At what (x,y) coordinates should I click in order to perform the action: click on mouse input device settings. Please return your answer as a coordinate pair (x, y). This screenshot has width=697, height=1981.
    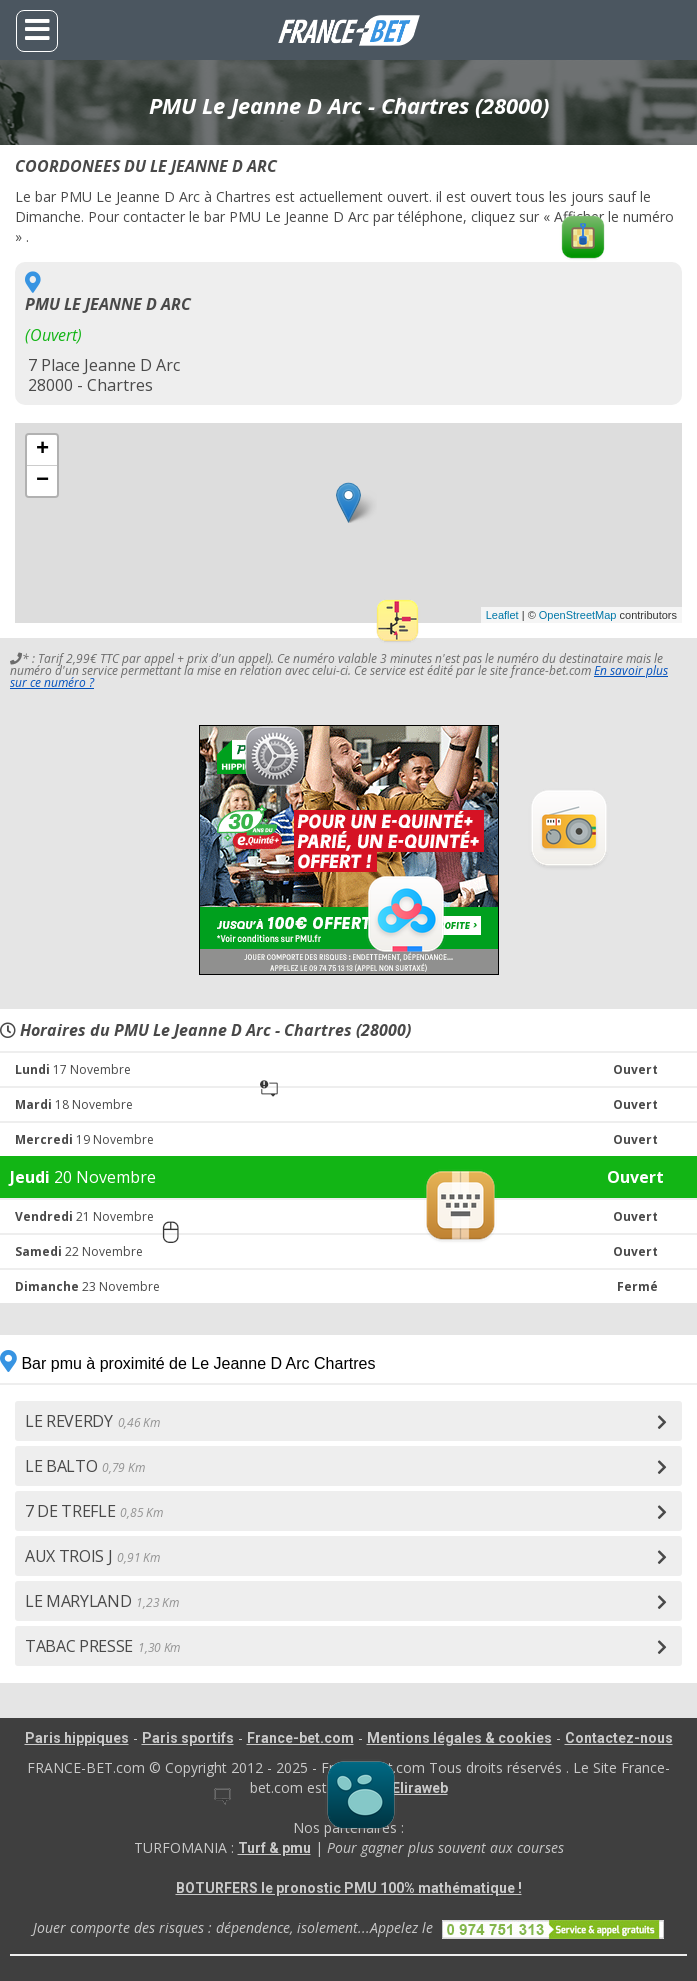
    Looking at the image, I should click on (171, 1231).